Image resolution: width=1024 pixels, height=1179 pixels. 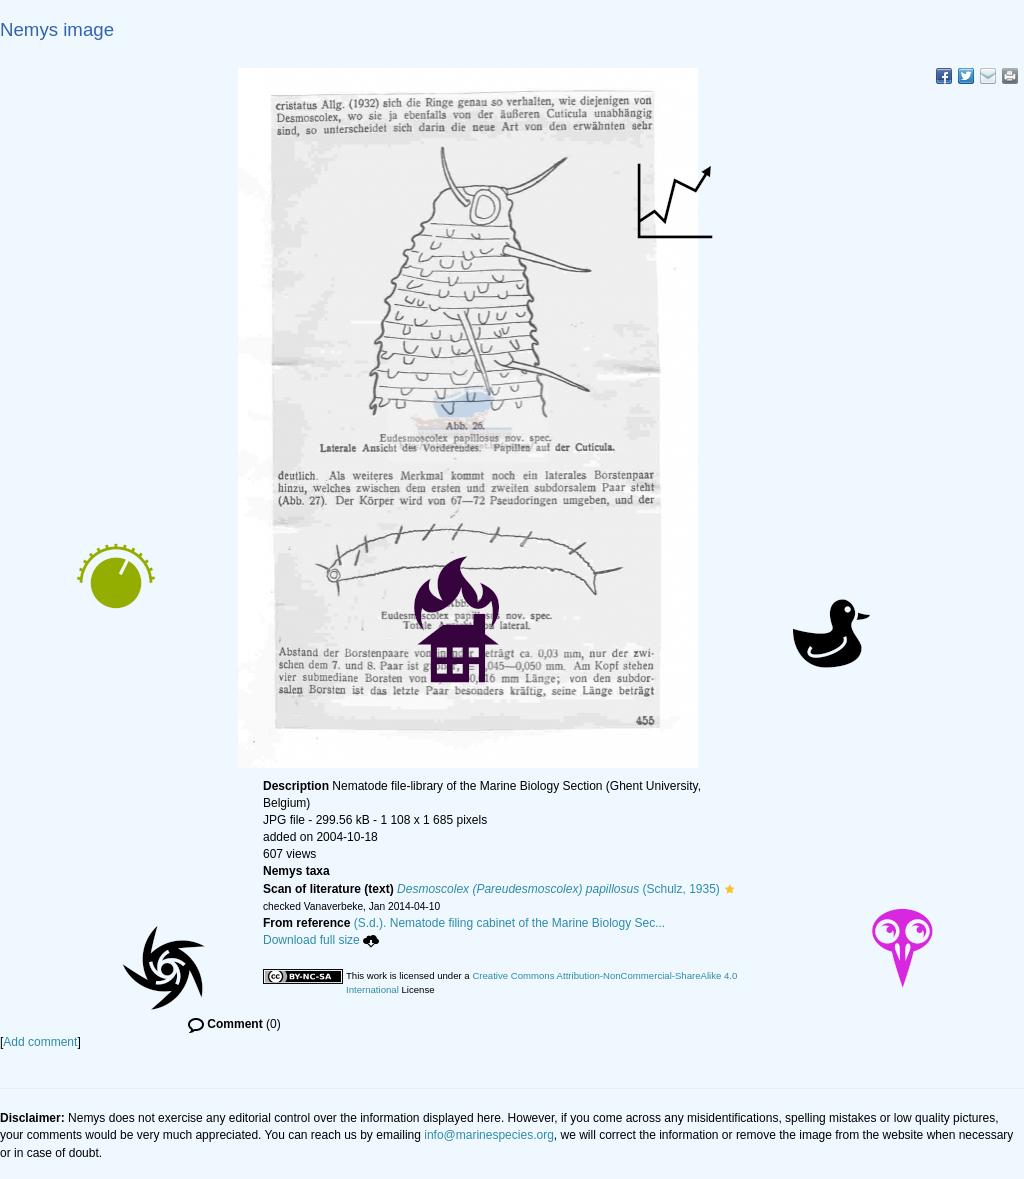 What do you see at coordinates (675, 201) in the screenshot?
I see `view analytics or statistics` at bounding box center [675, 201].